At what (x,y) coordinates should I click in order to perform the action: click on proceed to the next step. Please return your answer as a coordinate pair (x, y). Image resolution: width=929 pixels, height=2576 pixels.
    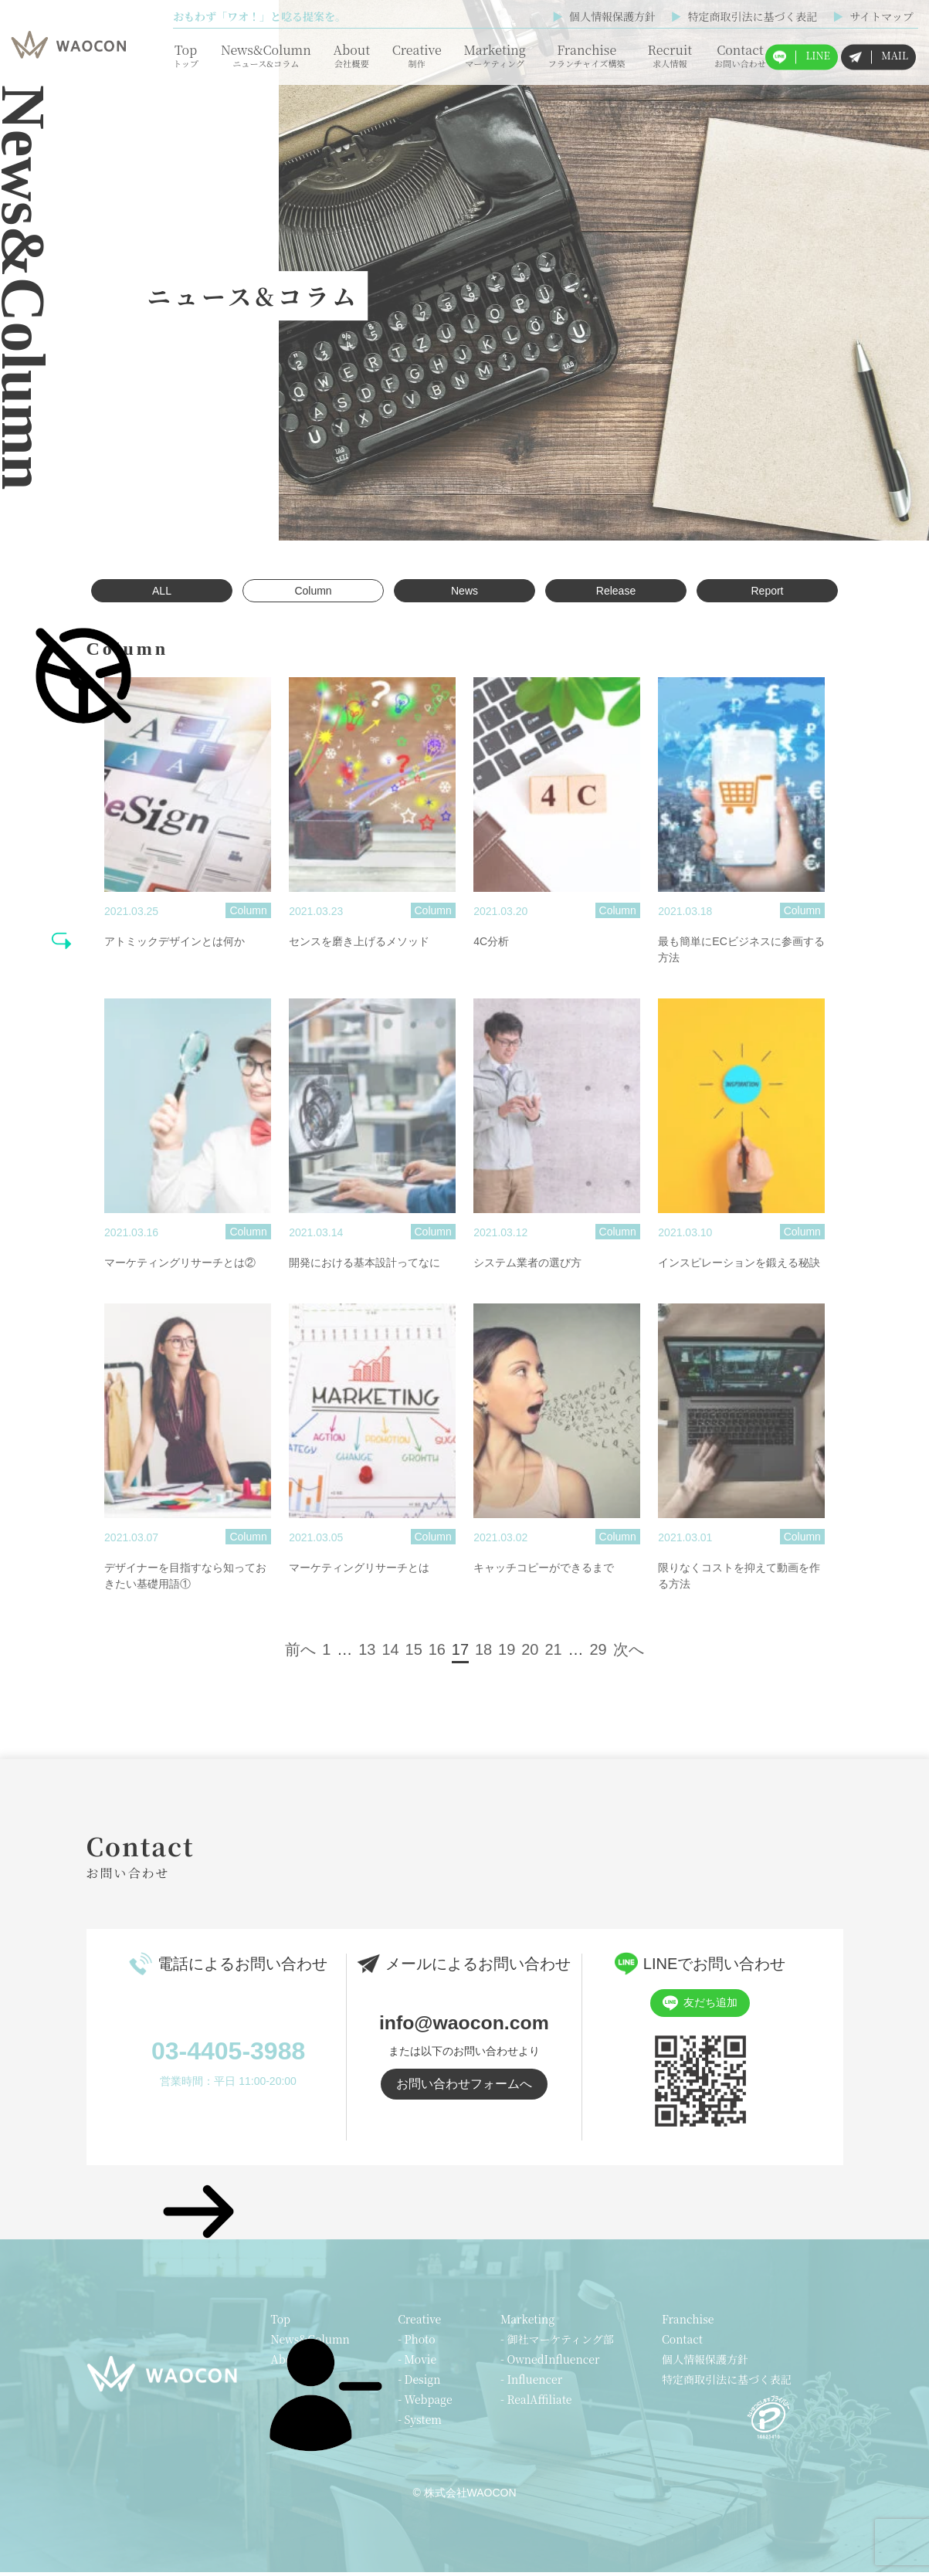
    Looking at the image, I should click on (198, 2212).